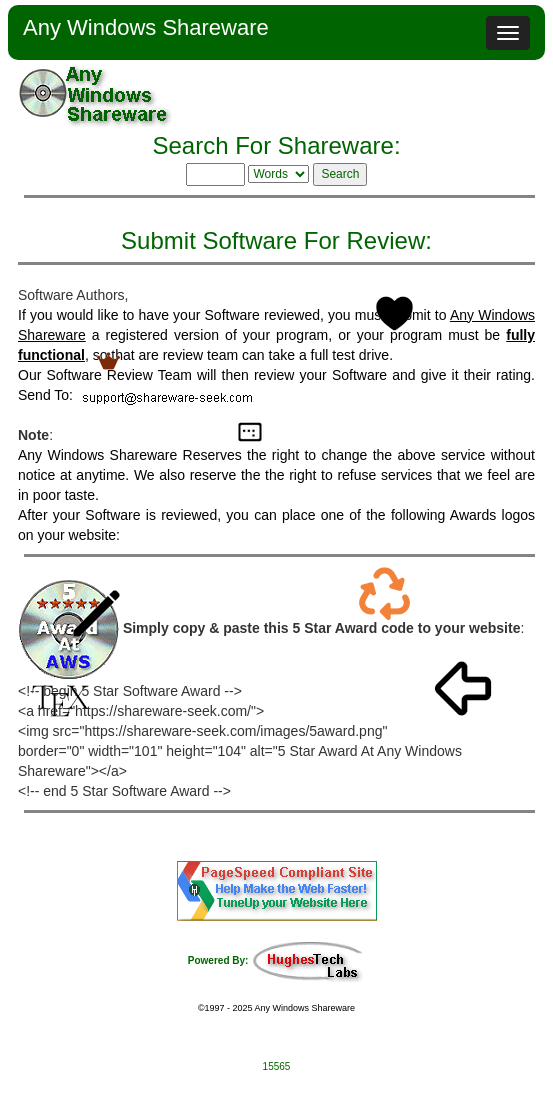  What do you see at coordinates (108, 361) in the screenshot?
I see `web awesome brand icon` at bounding box center [108, 361].